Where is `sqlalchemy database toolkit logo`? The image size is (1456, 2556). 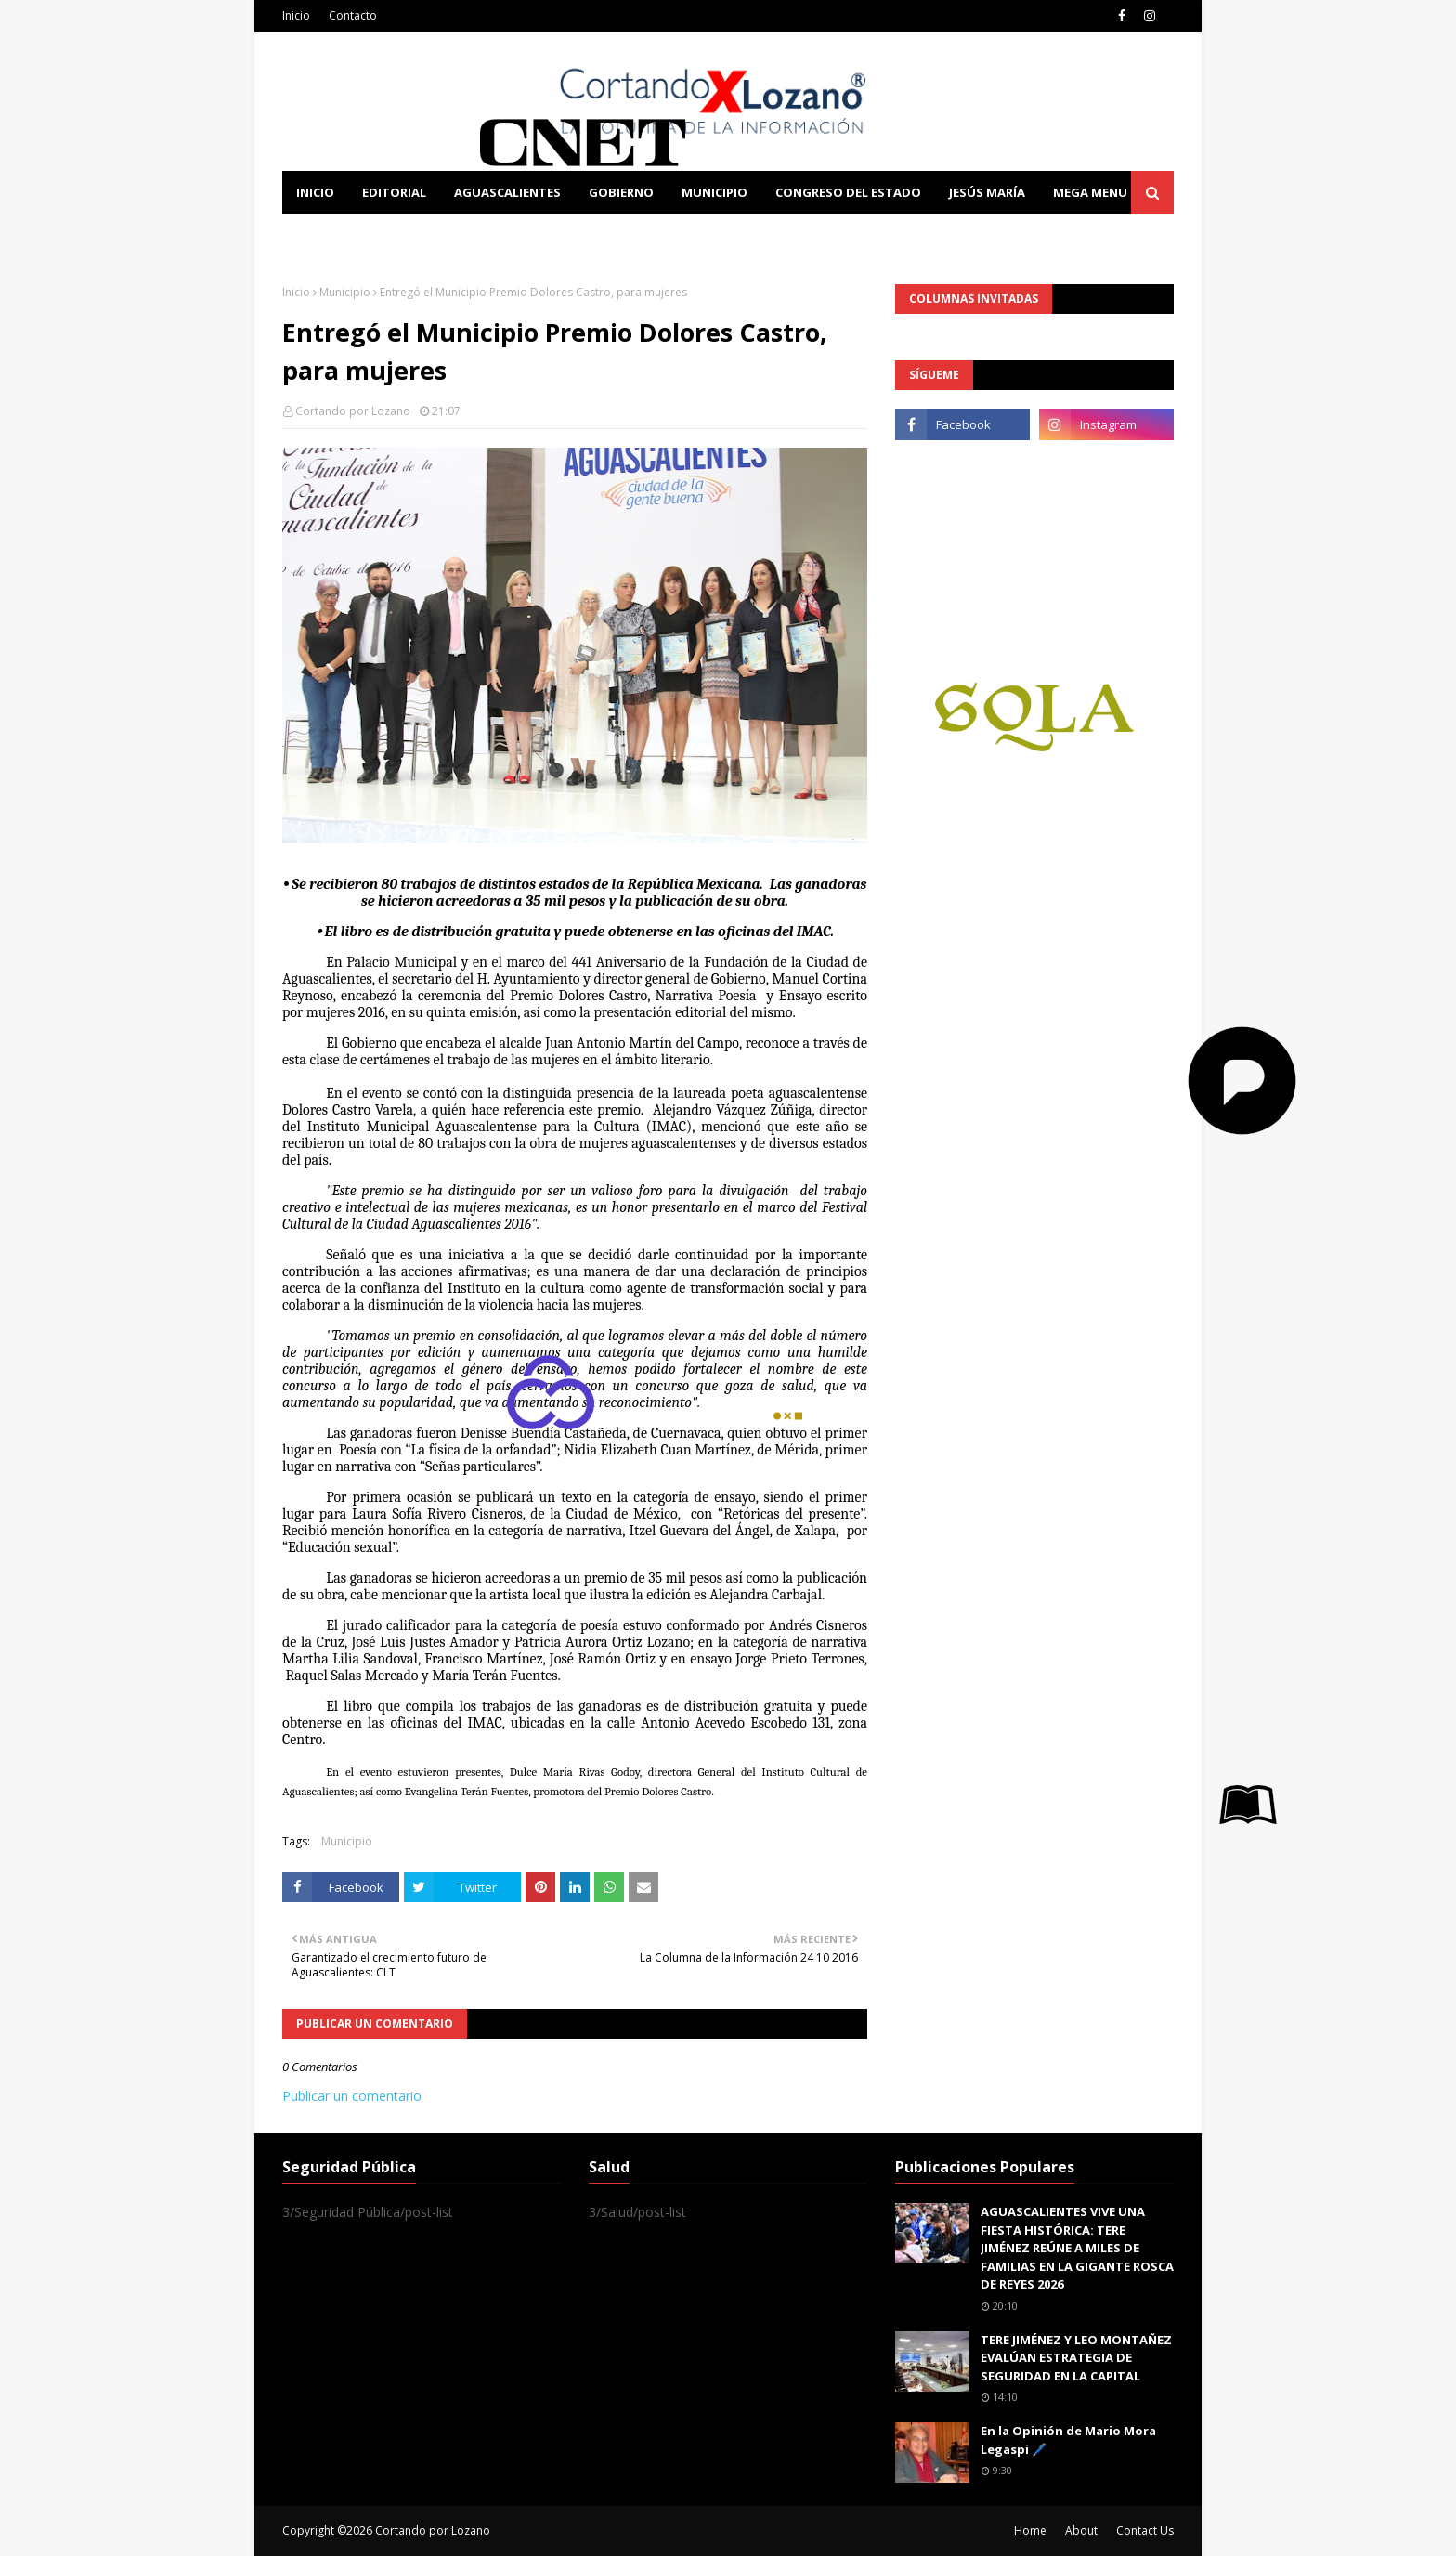 sqlalchemy database toolkit logo is located at coordinates (1034, 717).